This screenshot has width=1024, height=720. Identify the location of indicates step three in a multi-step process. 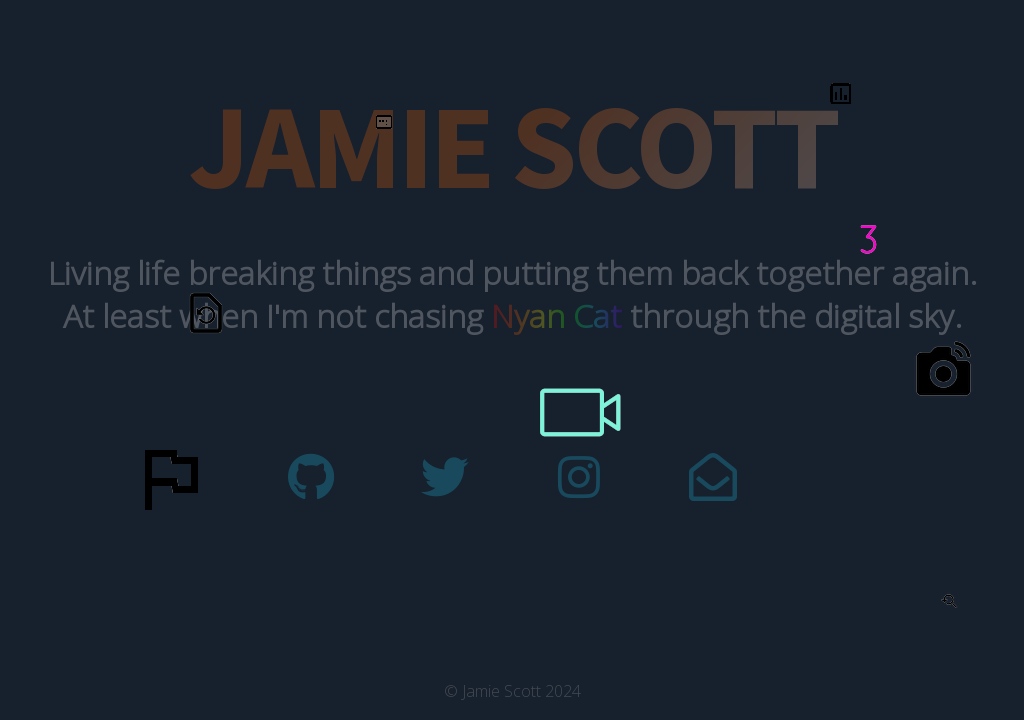
(868, 239).